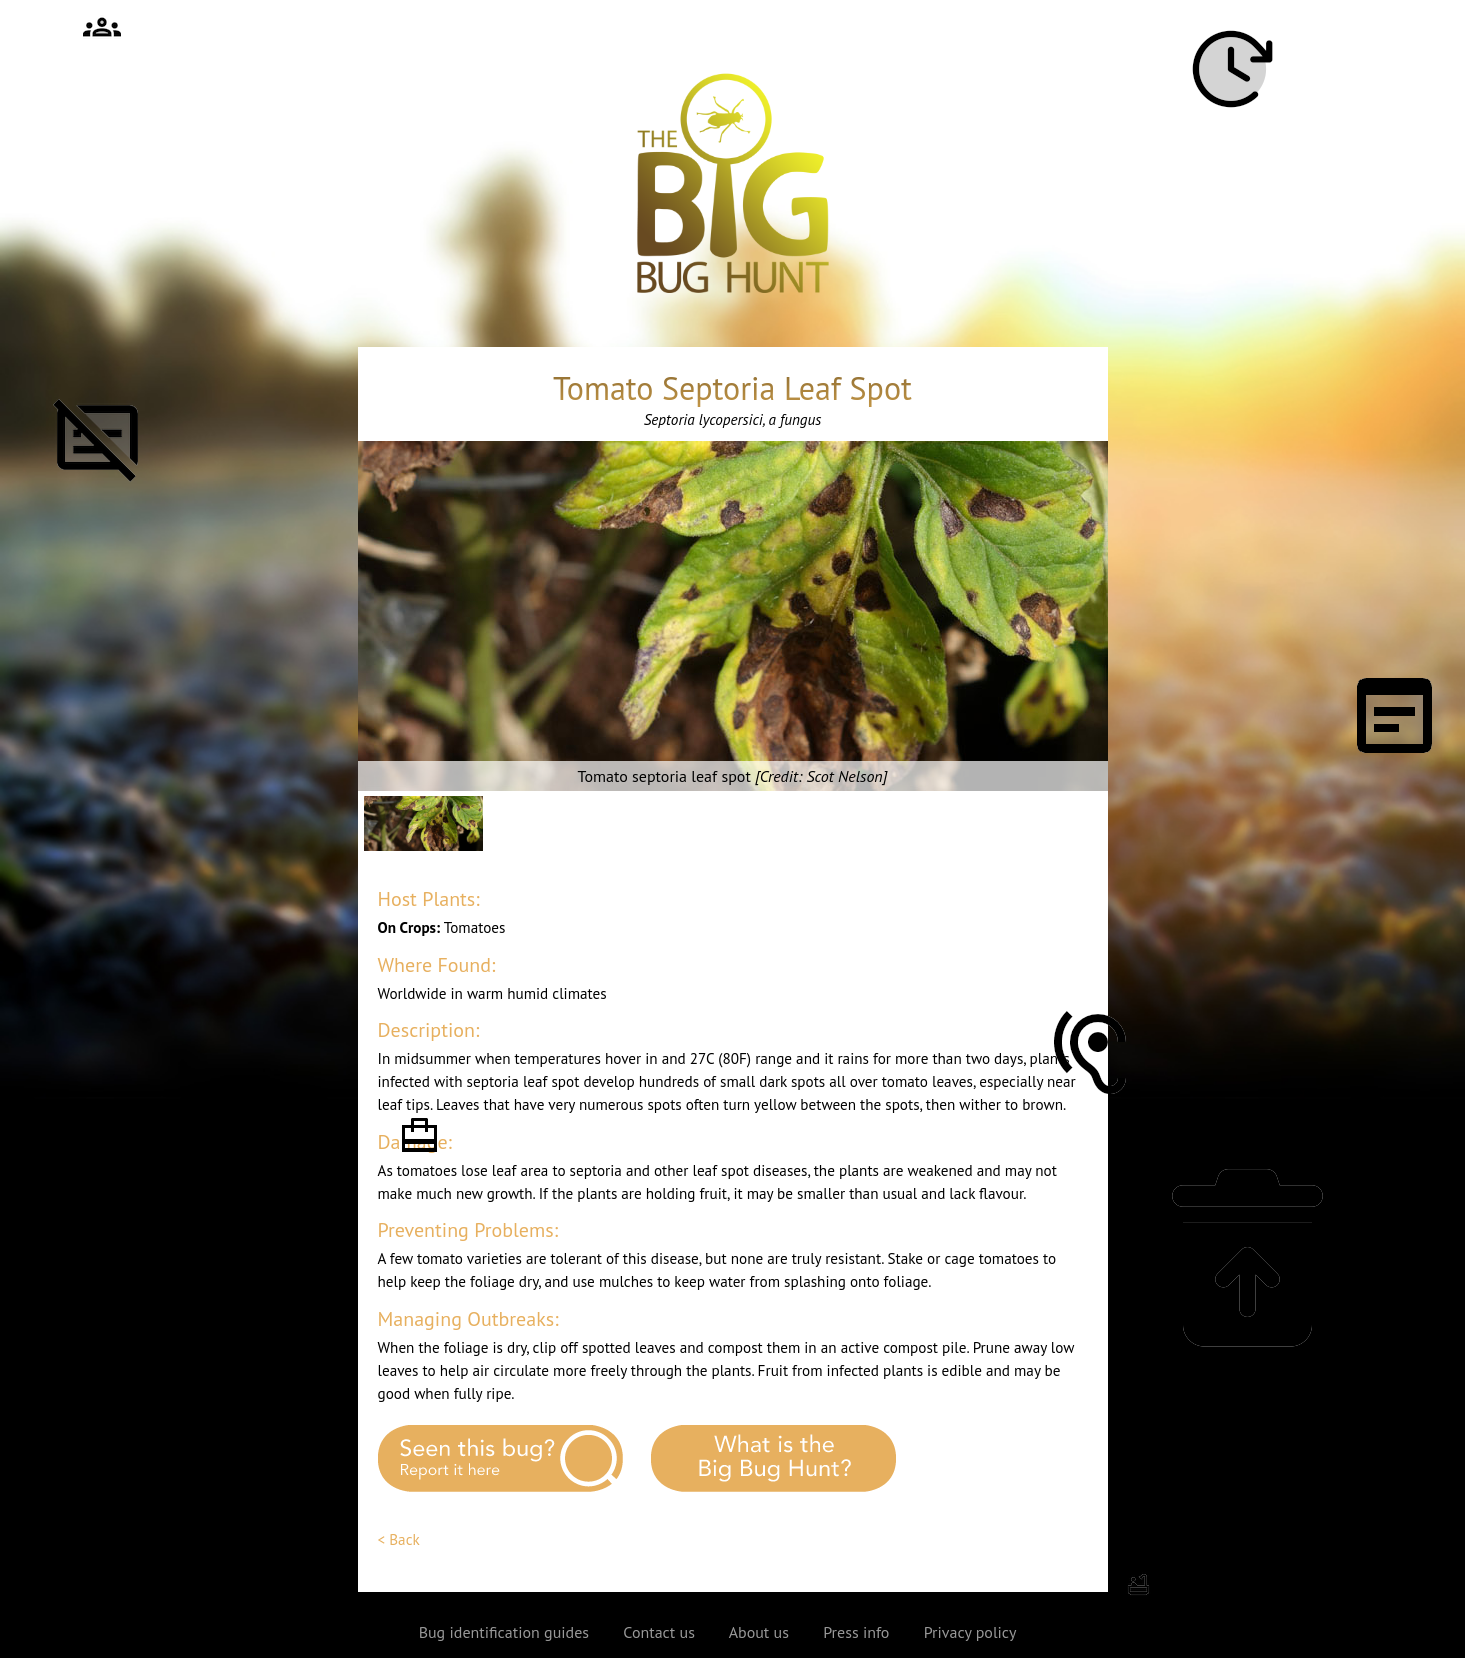  I want to click on indicates bathroom amenities available, so click(1138, 1584).